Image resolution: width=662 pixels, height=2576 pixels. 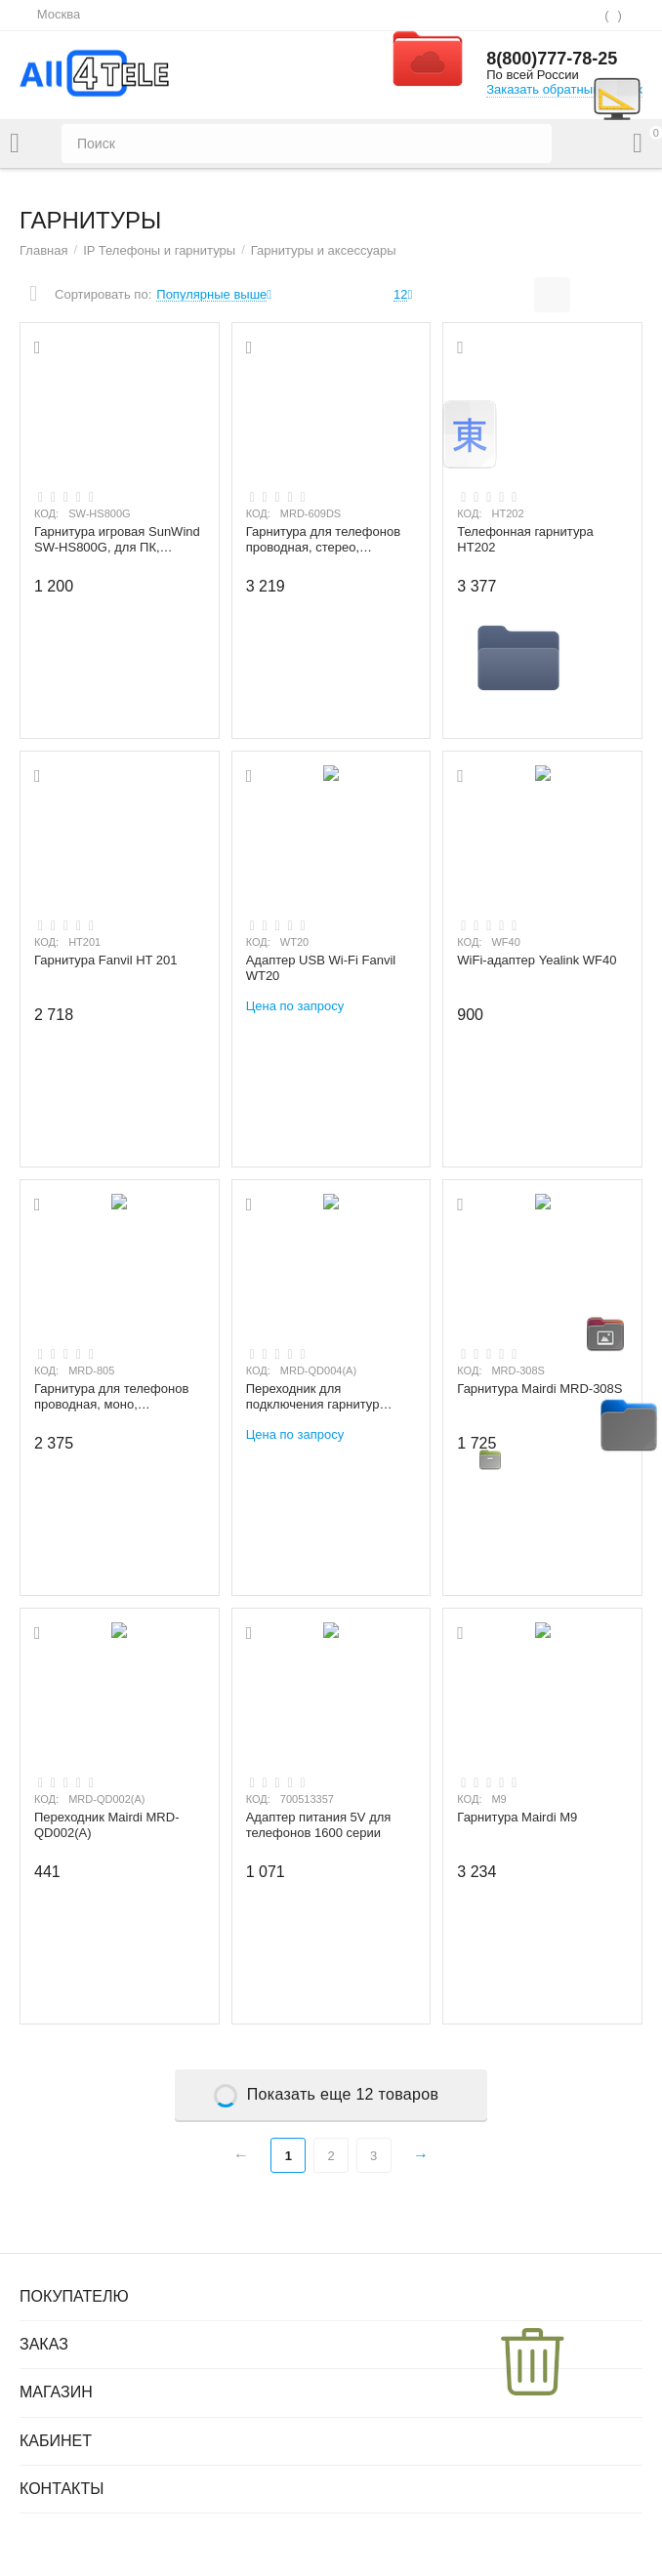 What do you see at coordinates (534, 2361) in the screenshot?
I see `clear file history` at bounding box center [534, 2361].